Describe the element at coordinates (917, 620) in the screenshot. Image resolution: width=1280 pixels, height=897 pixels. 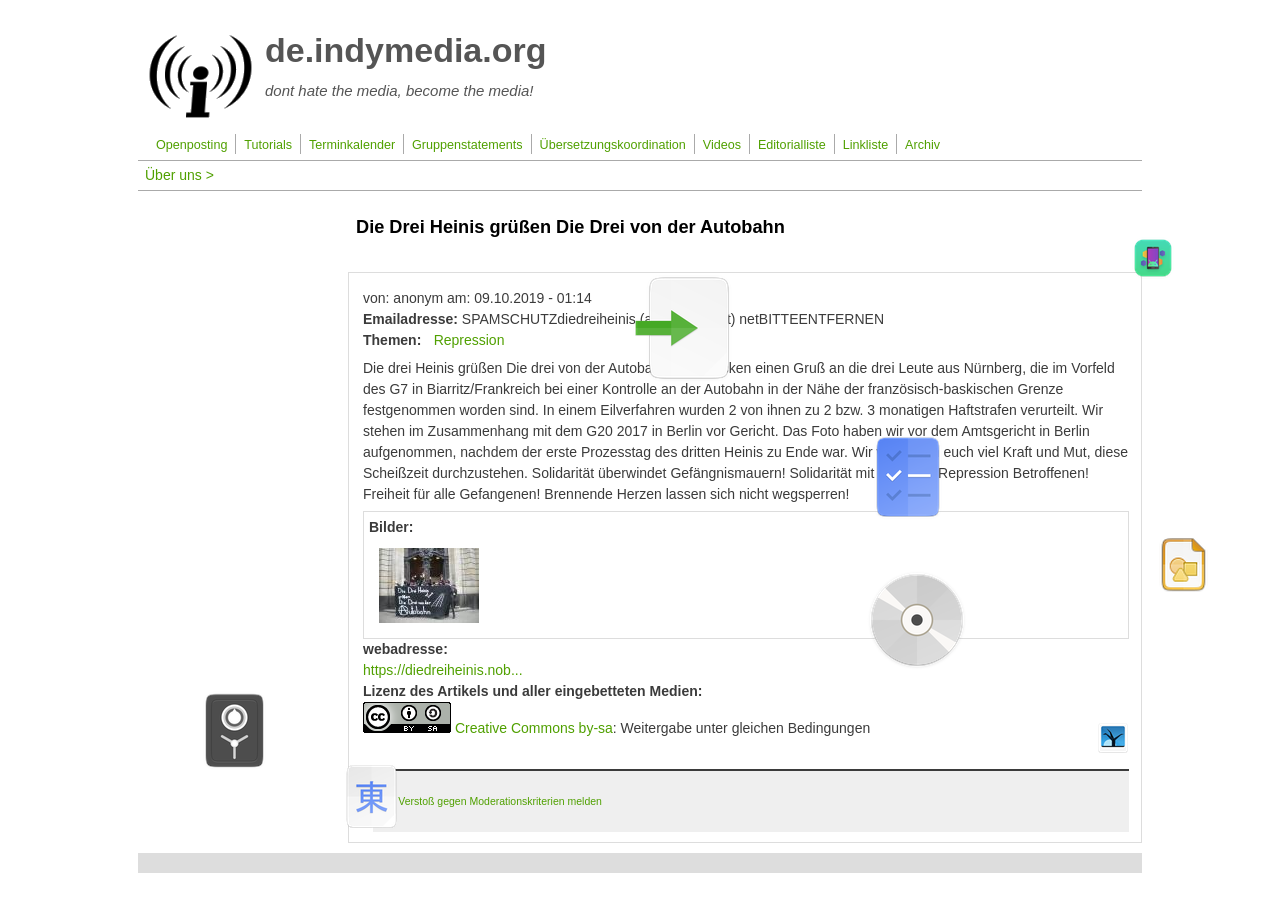
I see `indicates a CD, DVD, or optical disc drive` at that location.